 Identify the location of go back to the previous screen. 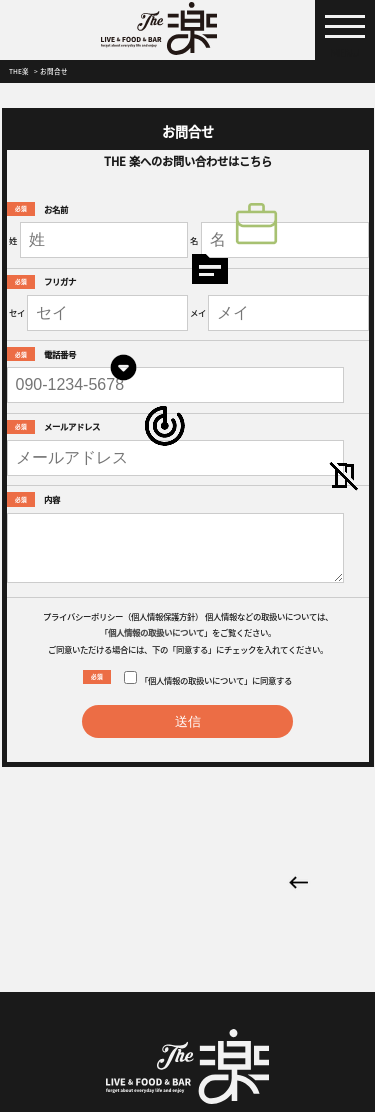
(298, 882).